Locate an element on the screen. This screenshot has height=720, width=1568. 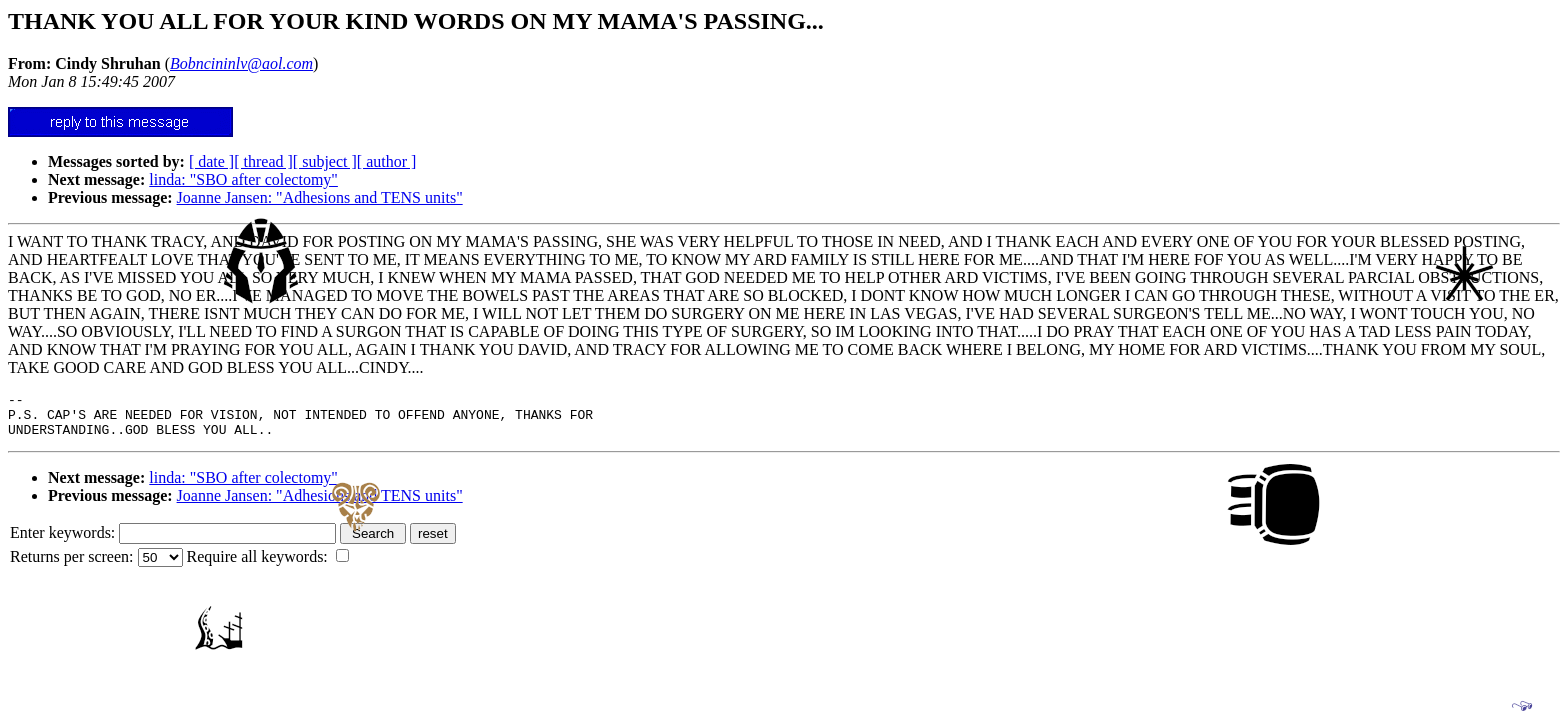
select warlock class or character is located at coordinates (261, 261).